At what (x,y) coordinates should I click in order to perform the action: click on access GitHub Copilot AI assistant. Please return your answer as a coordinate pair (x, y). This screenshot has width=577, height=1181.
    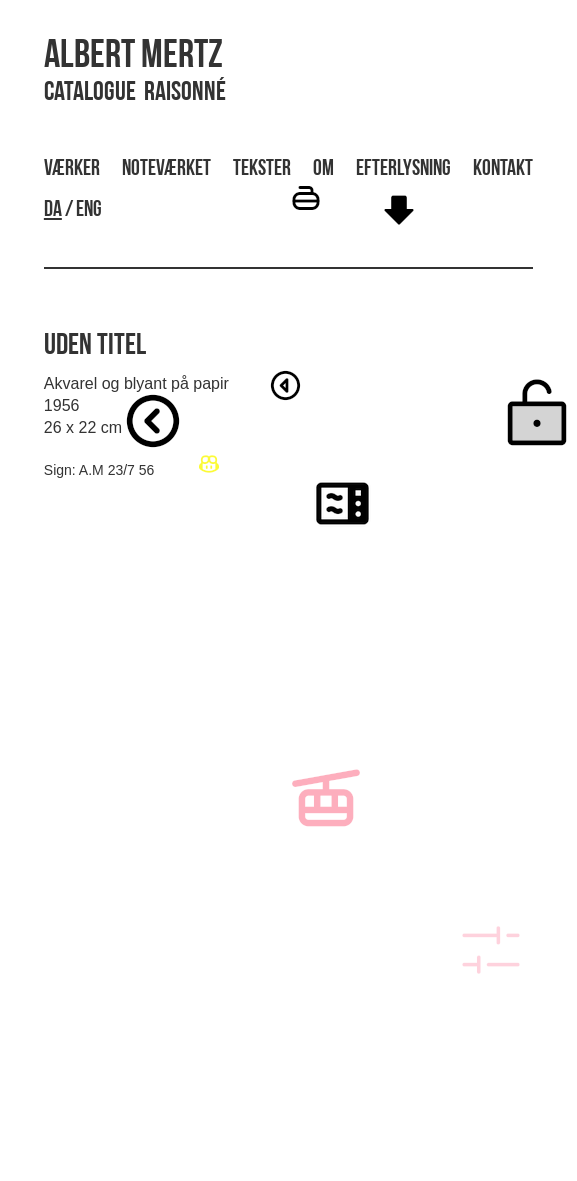
    Looking at the image, I should click on (209, 464).